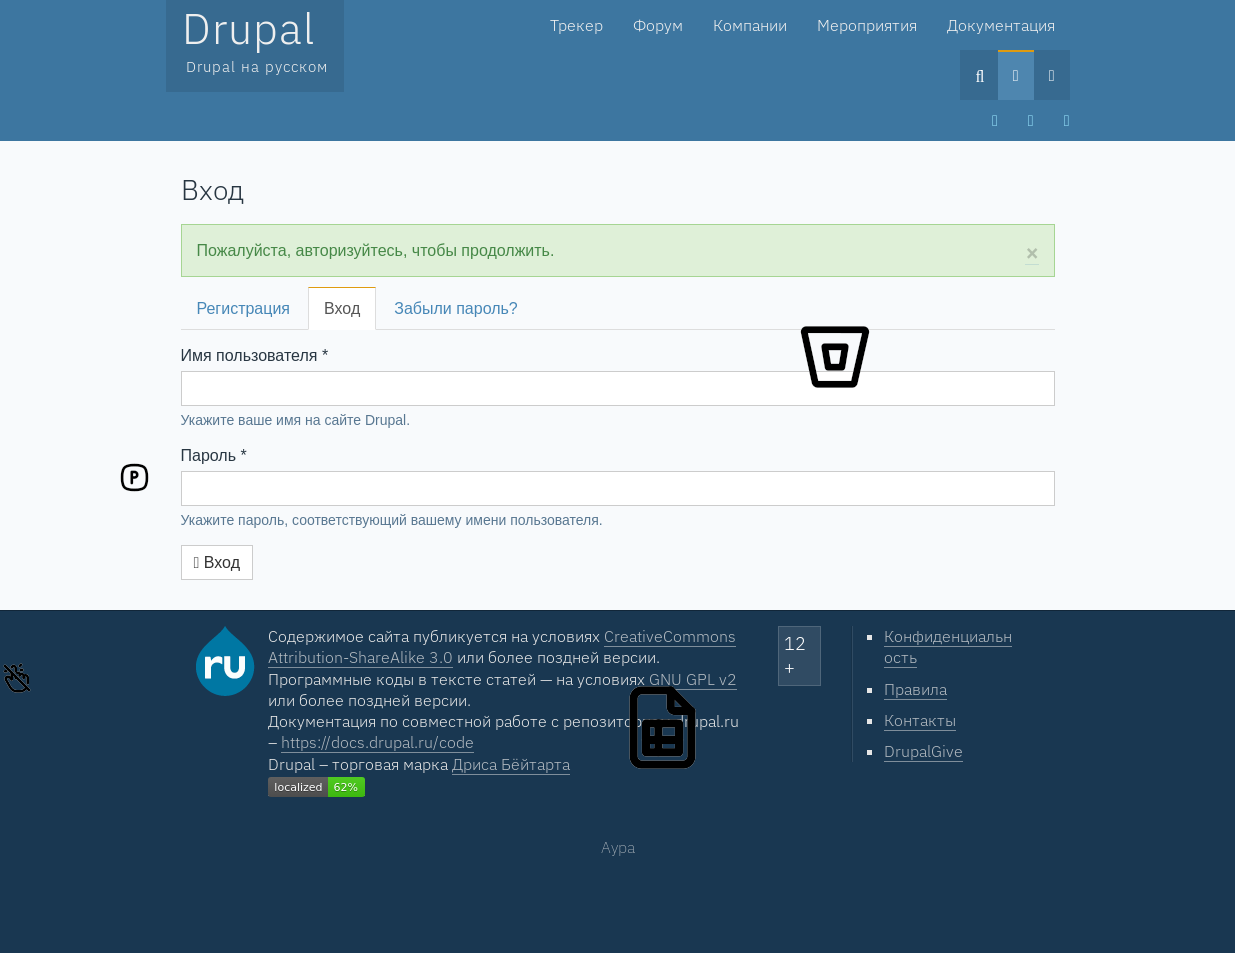 This screenshot has height=953, width=1235. Describe the element at coordinates (662, 727) in the screenshot. I see `open a spreadsheet file` at that location.